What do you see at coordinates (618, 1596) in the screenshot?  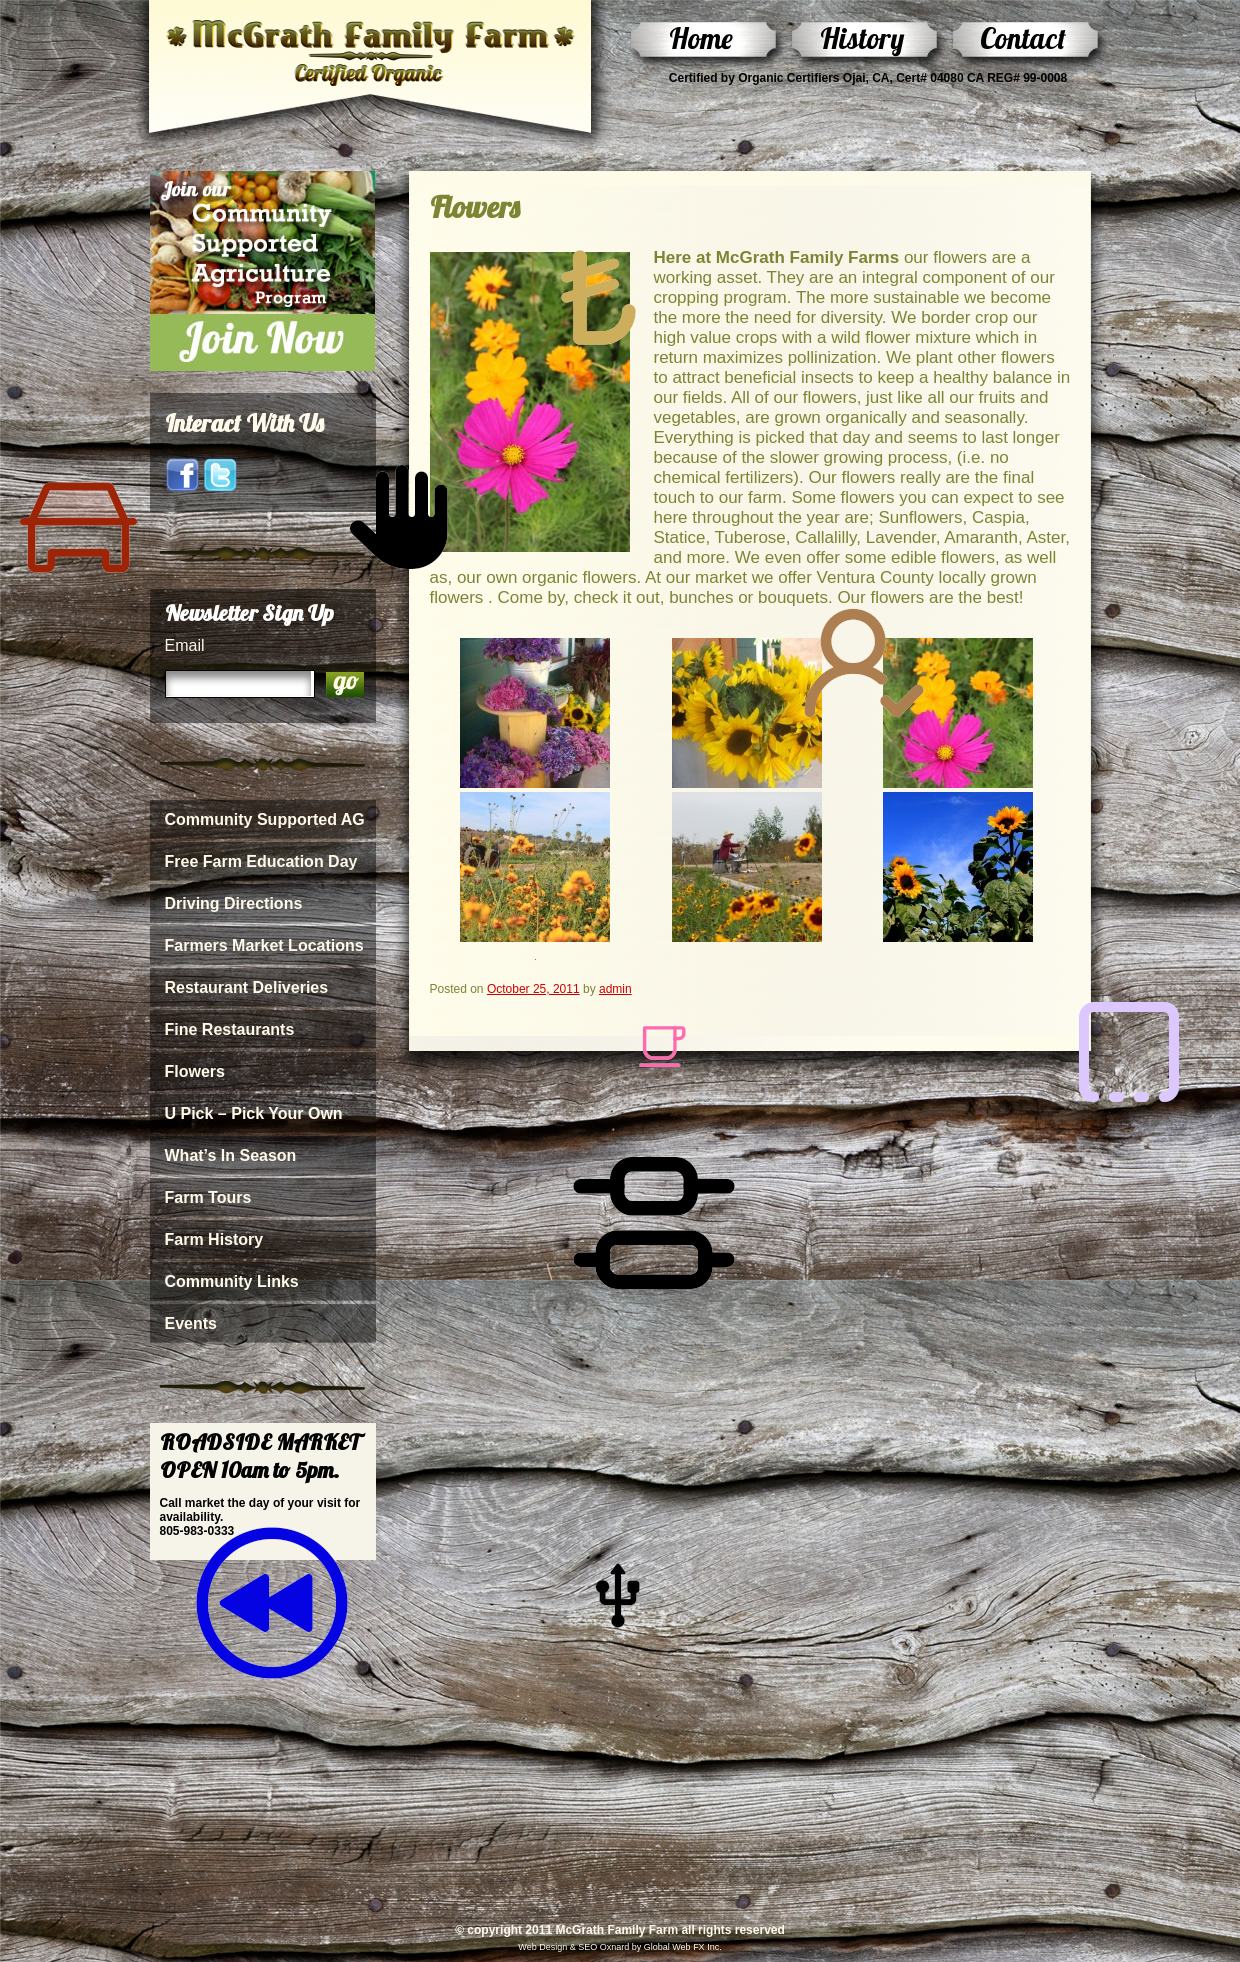 I see `connect a USB device` at bounding box center [618, 1596].